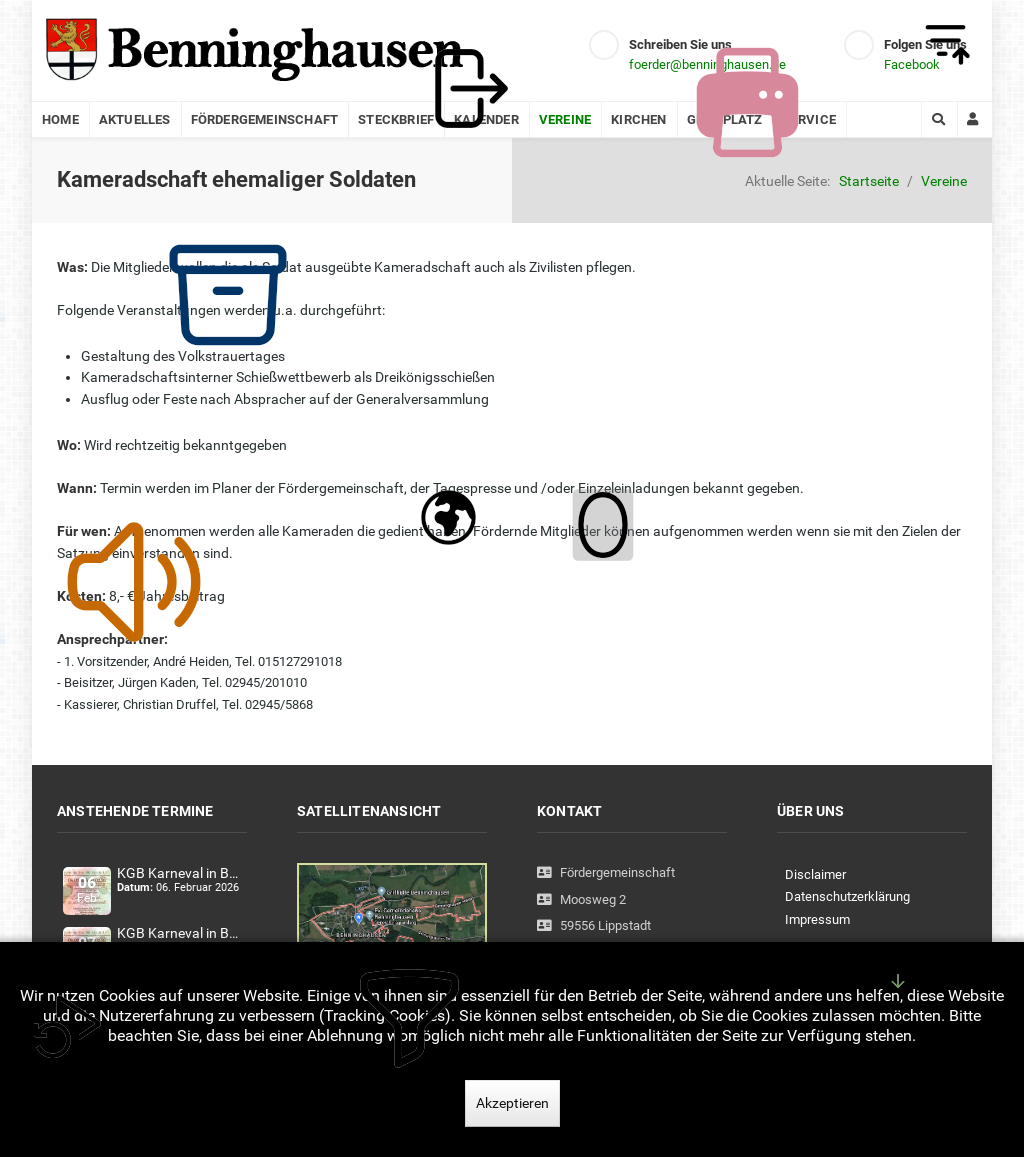 The height and width of the screenshot is (1157, 1024). Describe the element at coordinates (898, 981) in the screenshot. I see `scroll down or view more content` at that location.